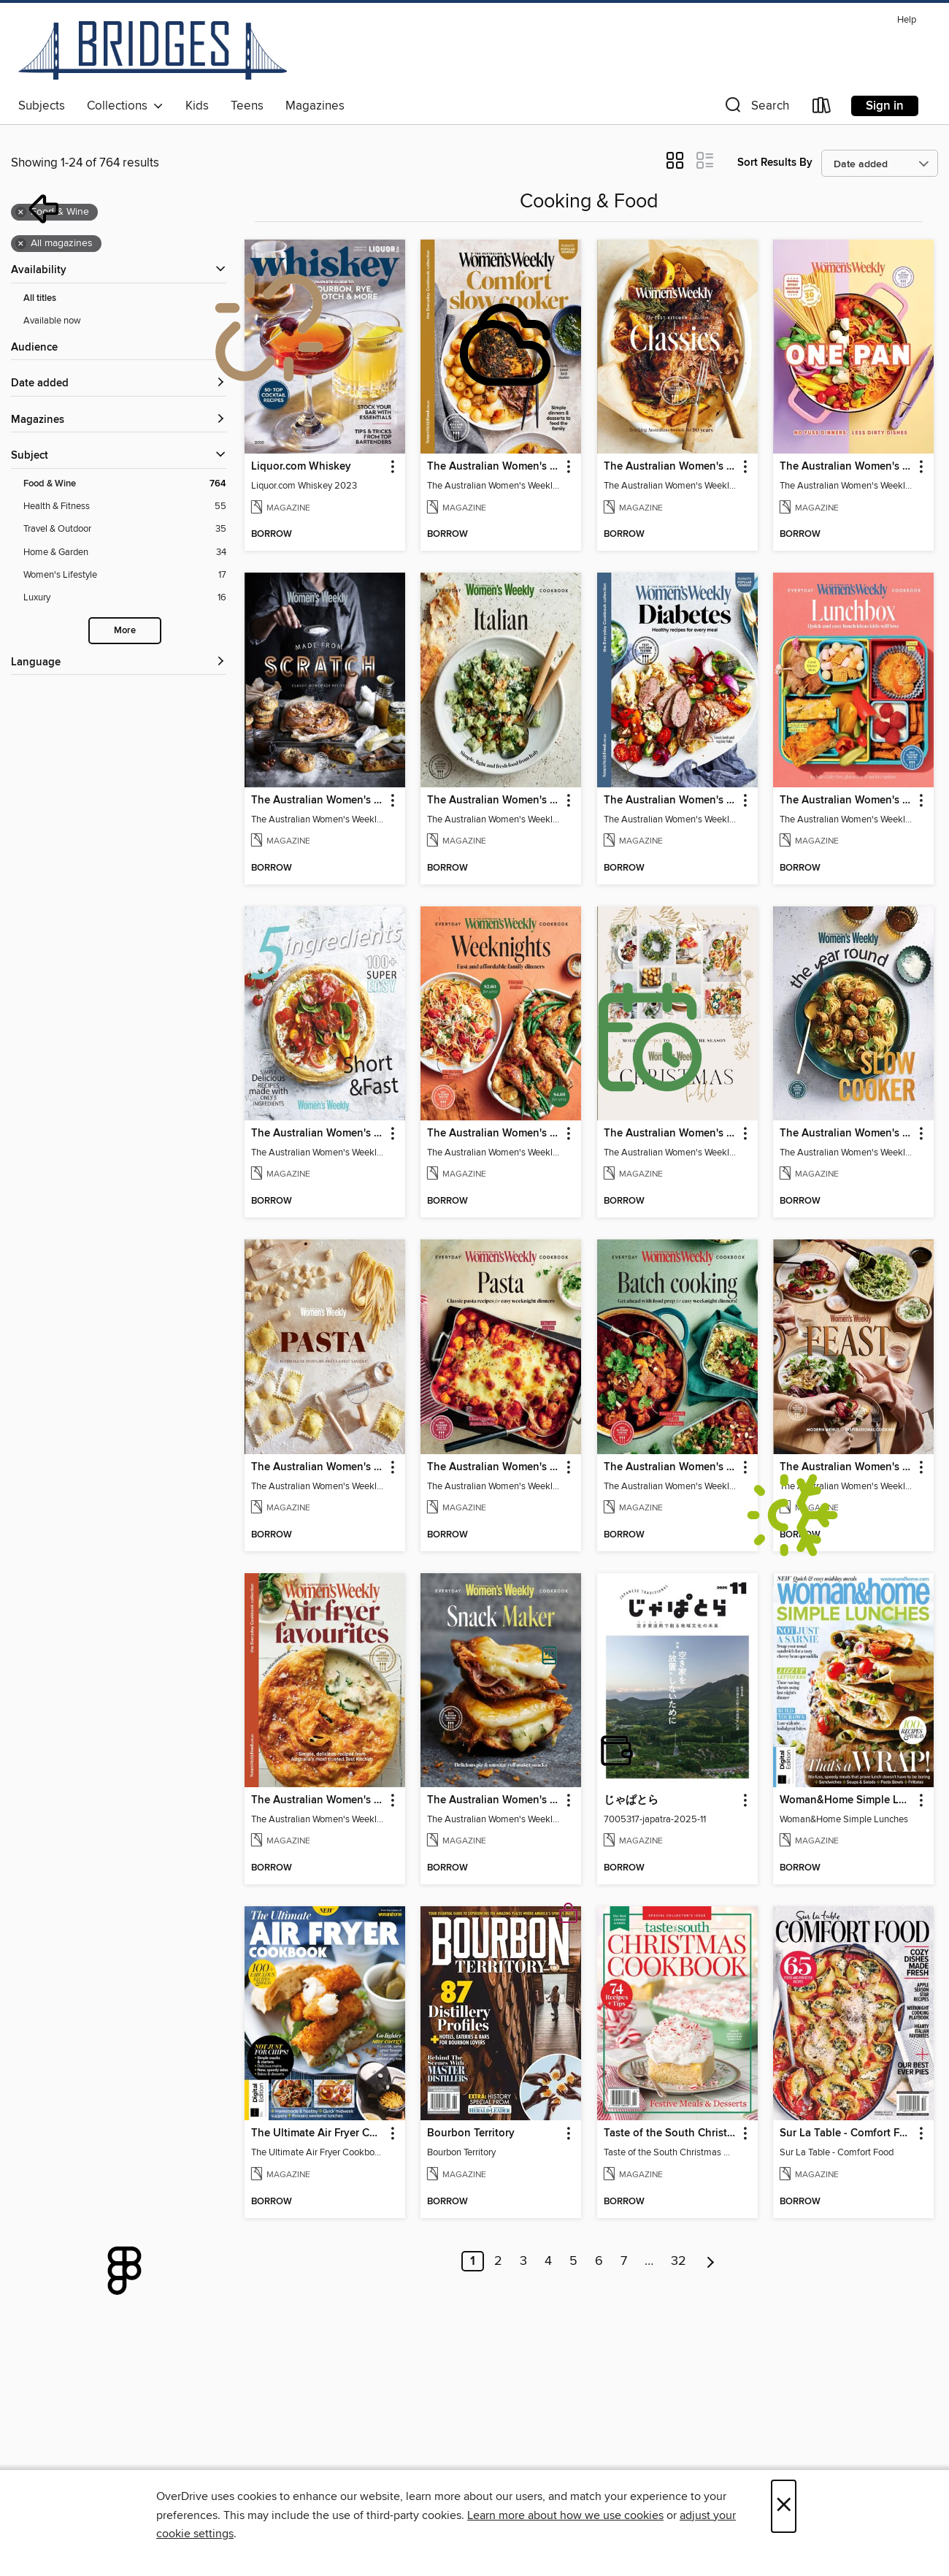 This screenshot has width=949, height=2576. I want to click on remove or break a link connection, so click(269, 327).